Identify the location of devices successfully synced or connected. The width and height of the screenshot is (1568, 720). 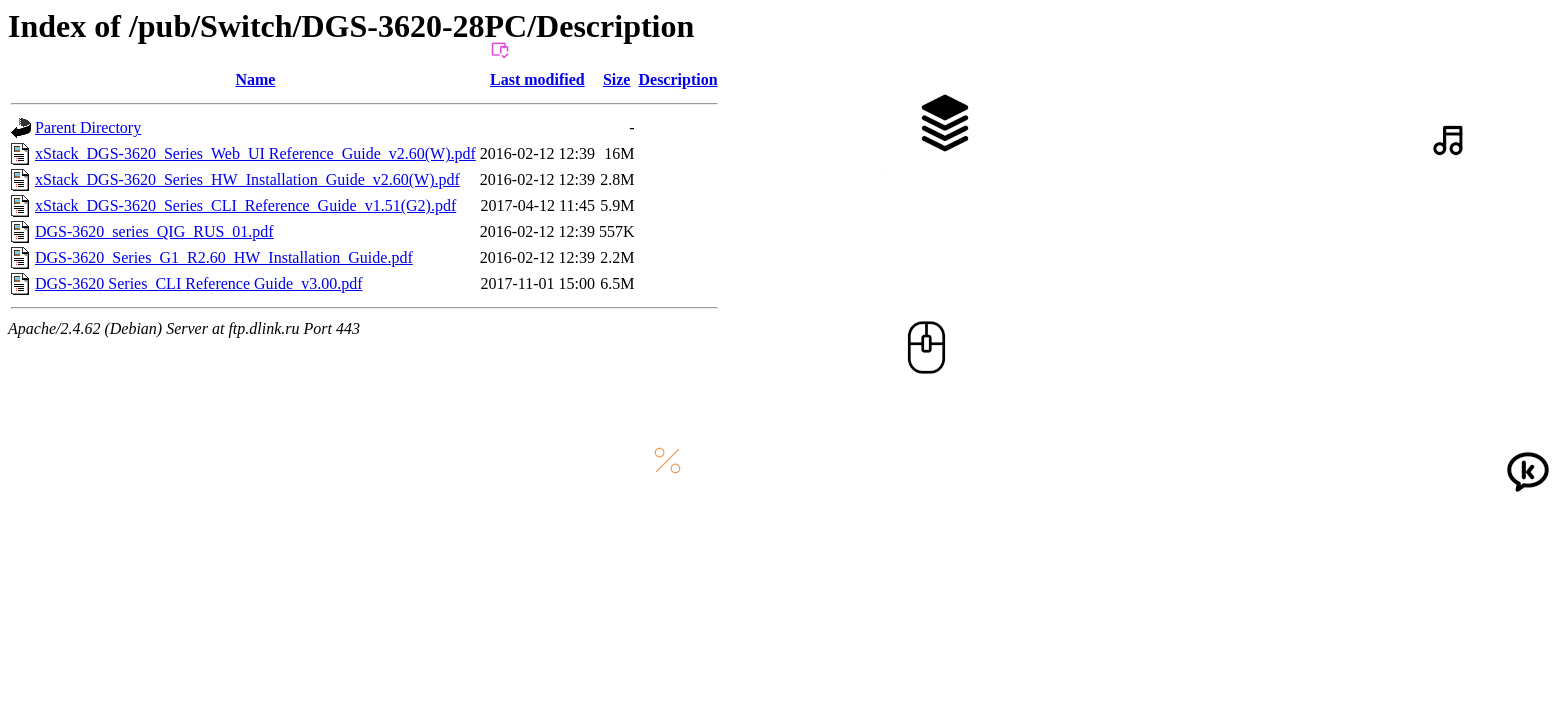
(500, 50).